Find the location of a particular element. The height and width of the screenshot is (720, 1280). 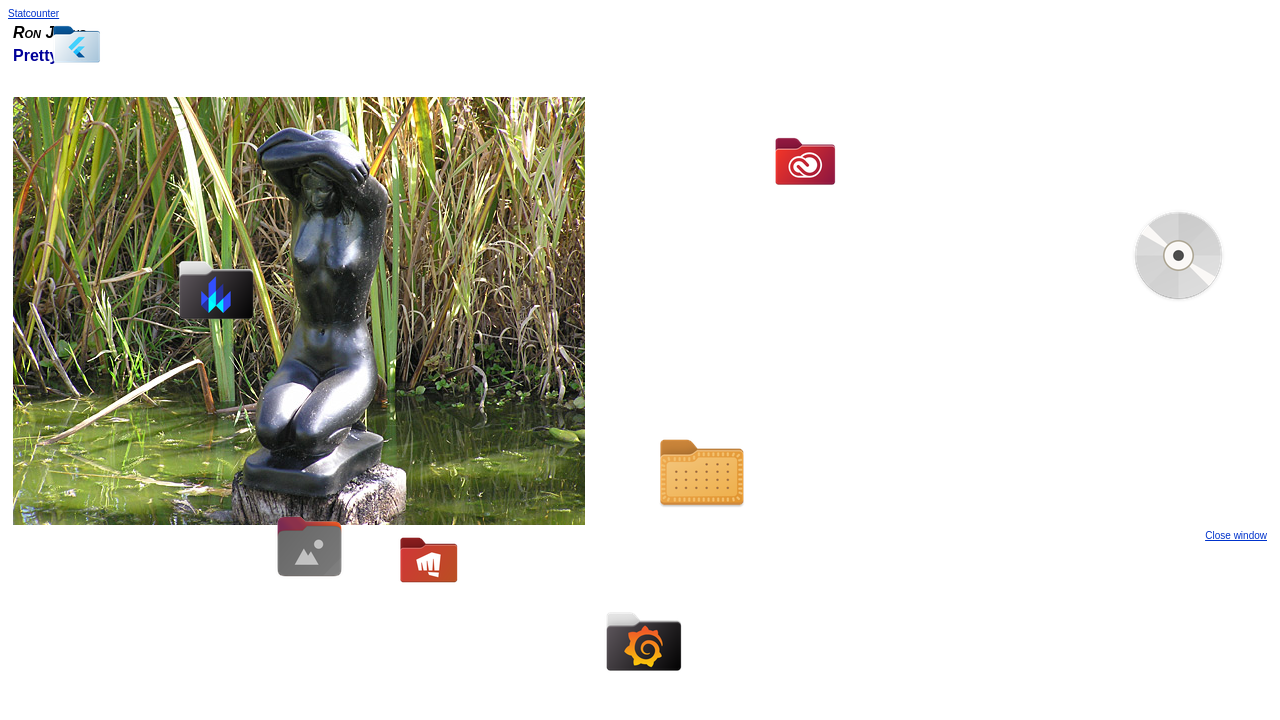

open adobe creative cloud files folder is located at coordinates (805, 163).